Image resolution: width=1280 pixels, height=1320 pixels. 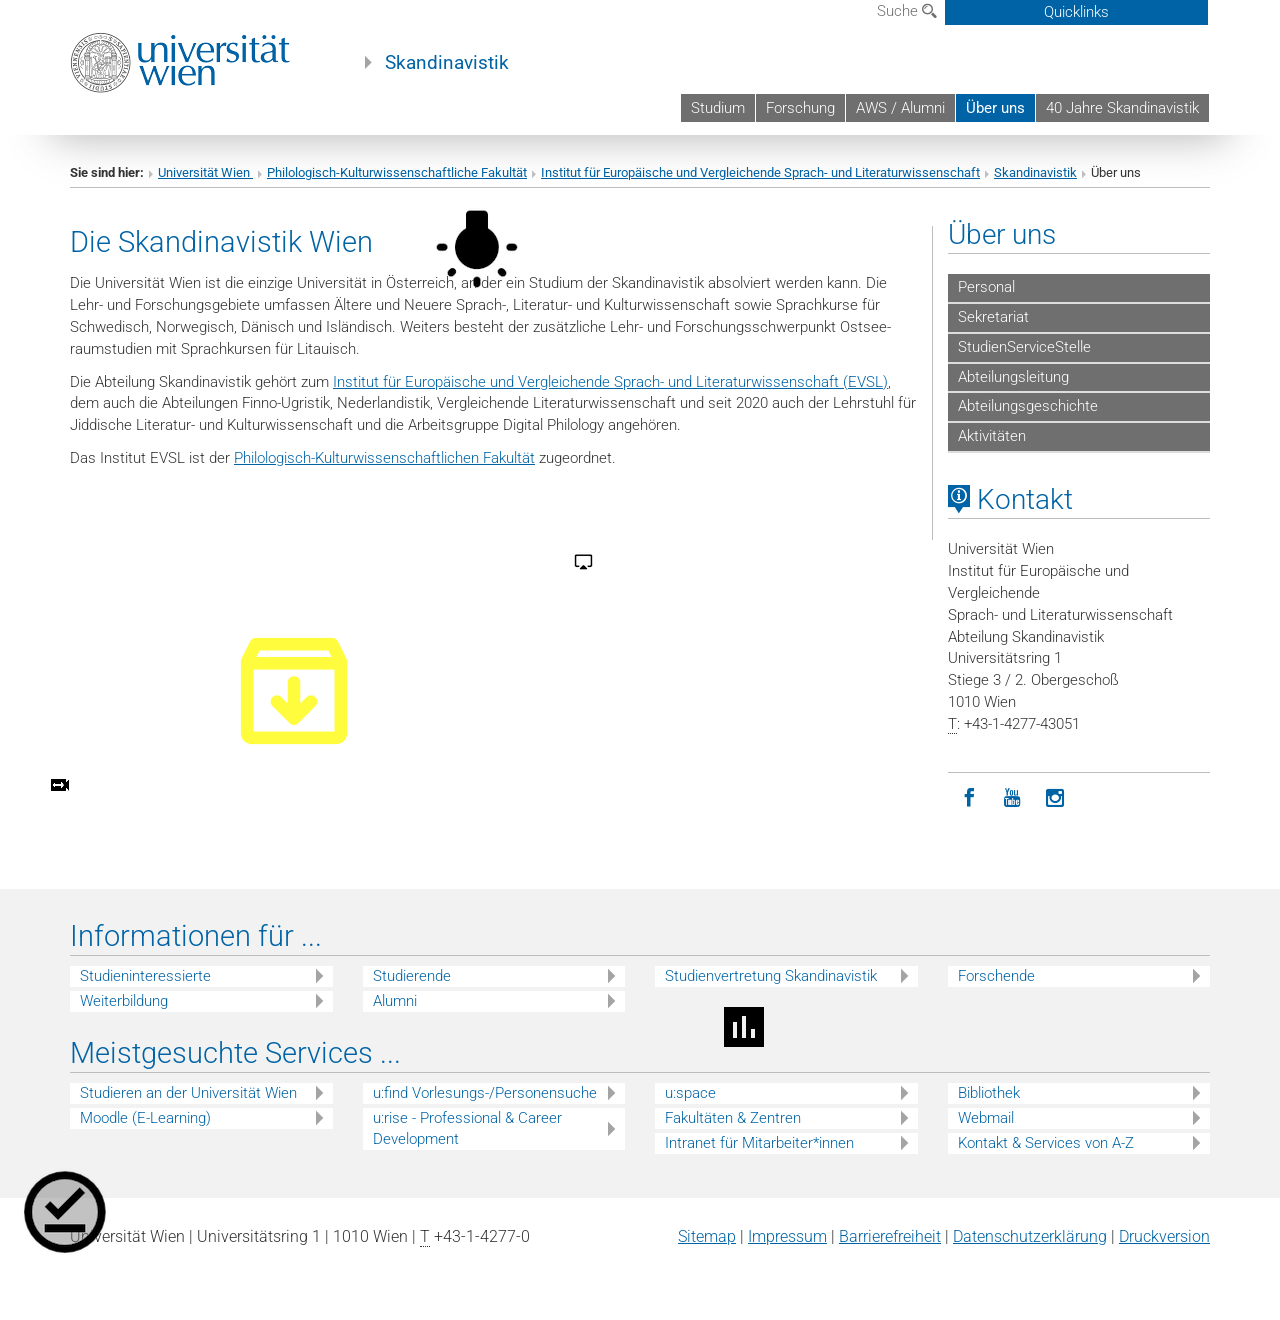 What do you see at coordinates (583, 561) in the screenshot?
I see `stream content to an external display` at bounding box center [583, 561].